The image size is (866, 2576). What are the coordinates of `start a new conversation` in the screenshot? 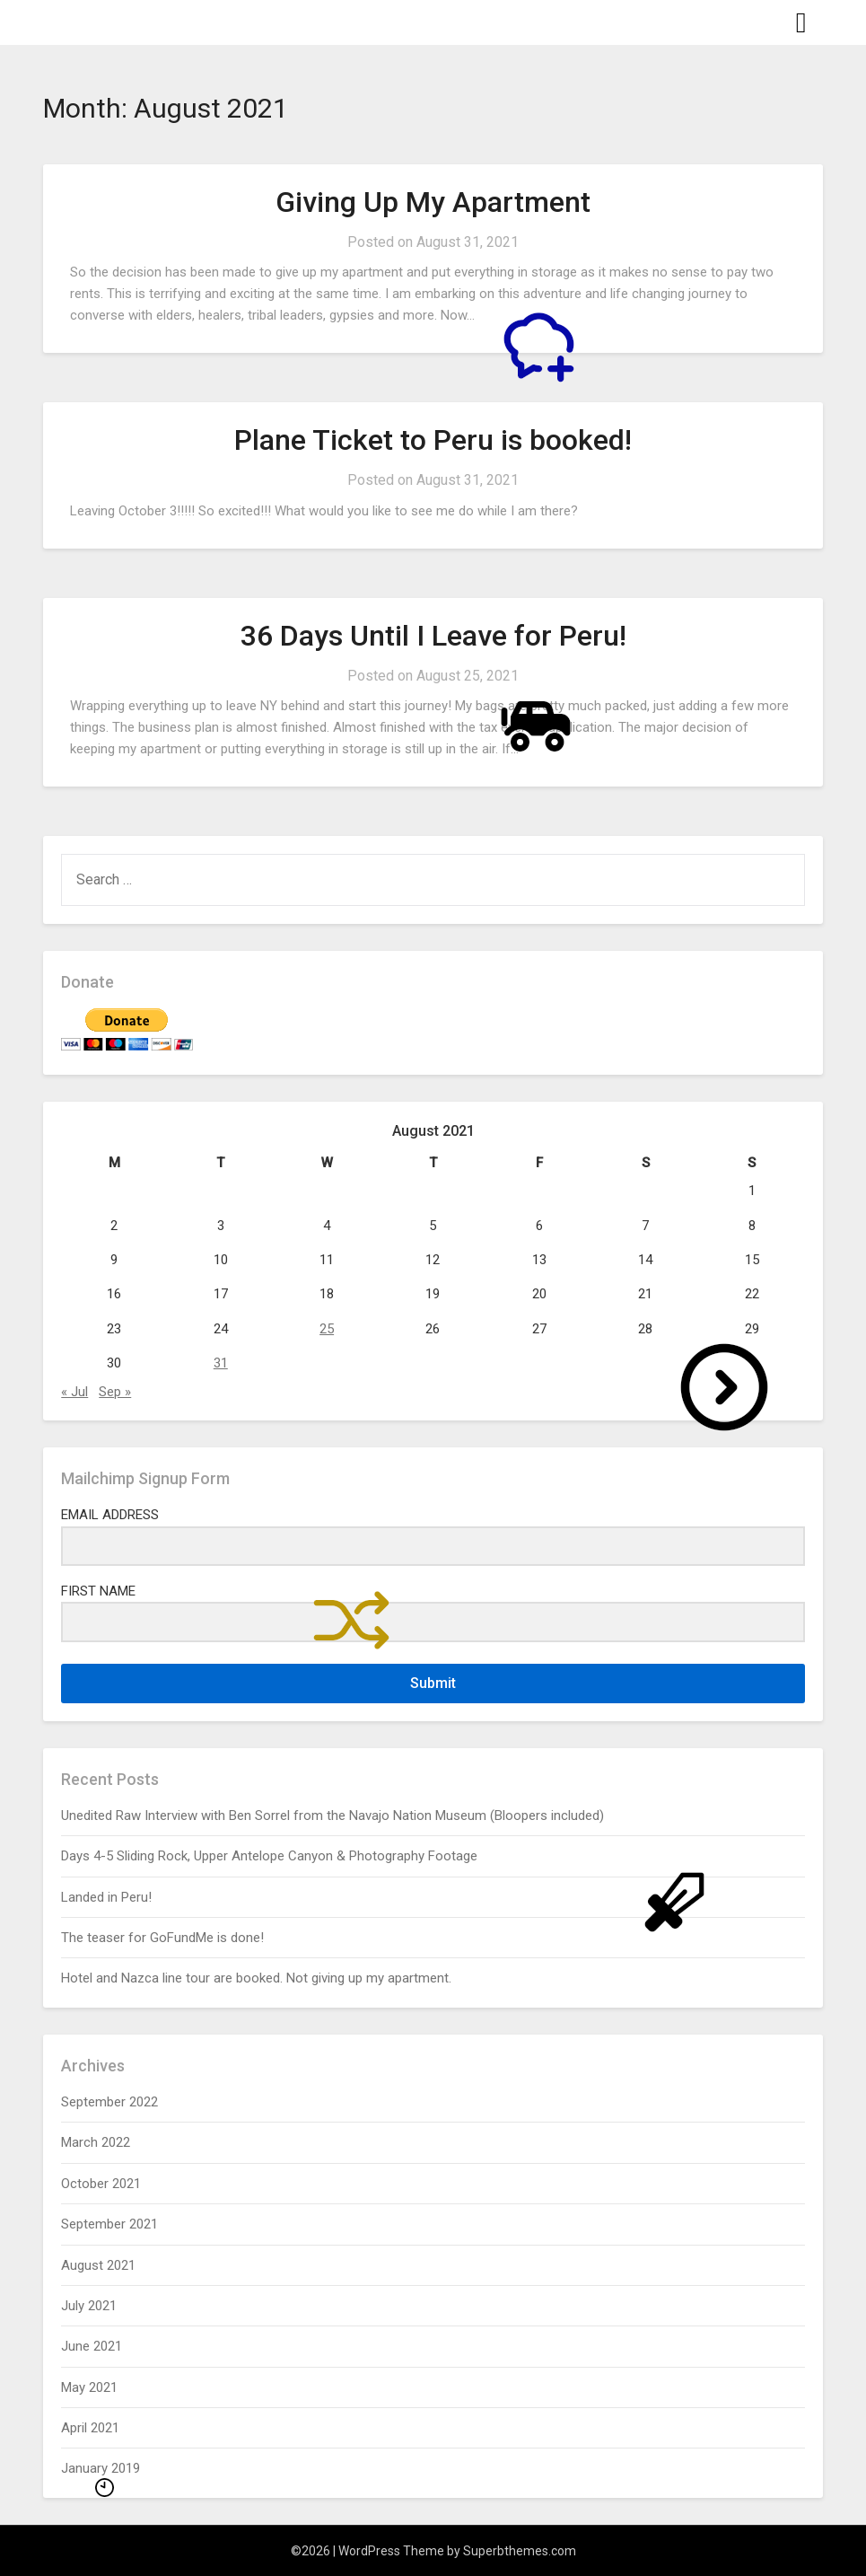 It's located at (538, 346).